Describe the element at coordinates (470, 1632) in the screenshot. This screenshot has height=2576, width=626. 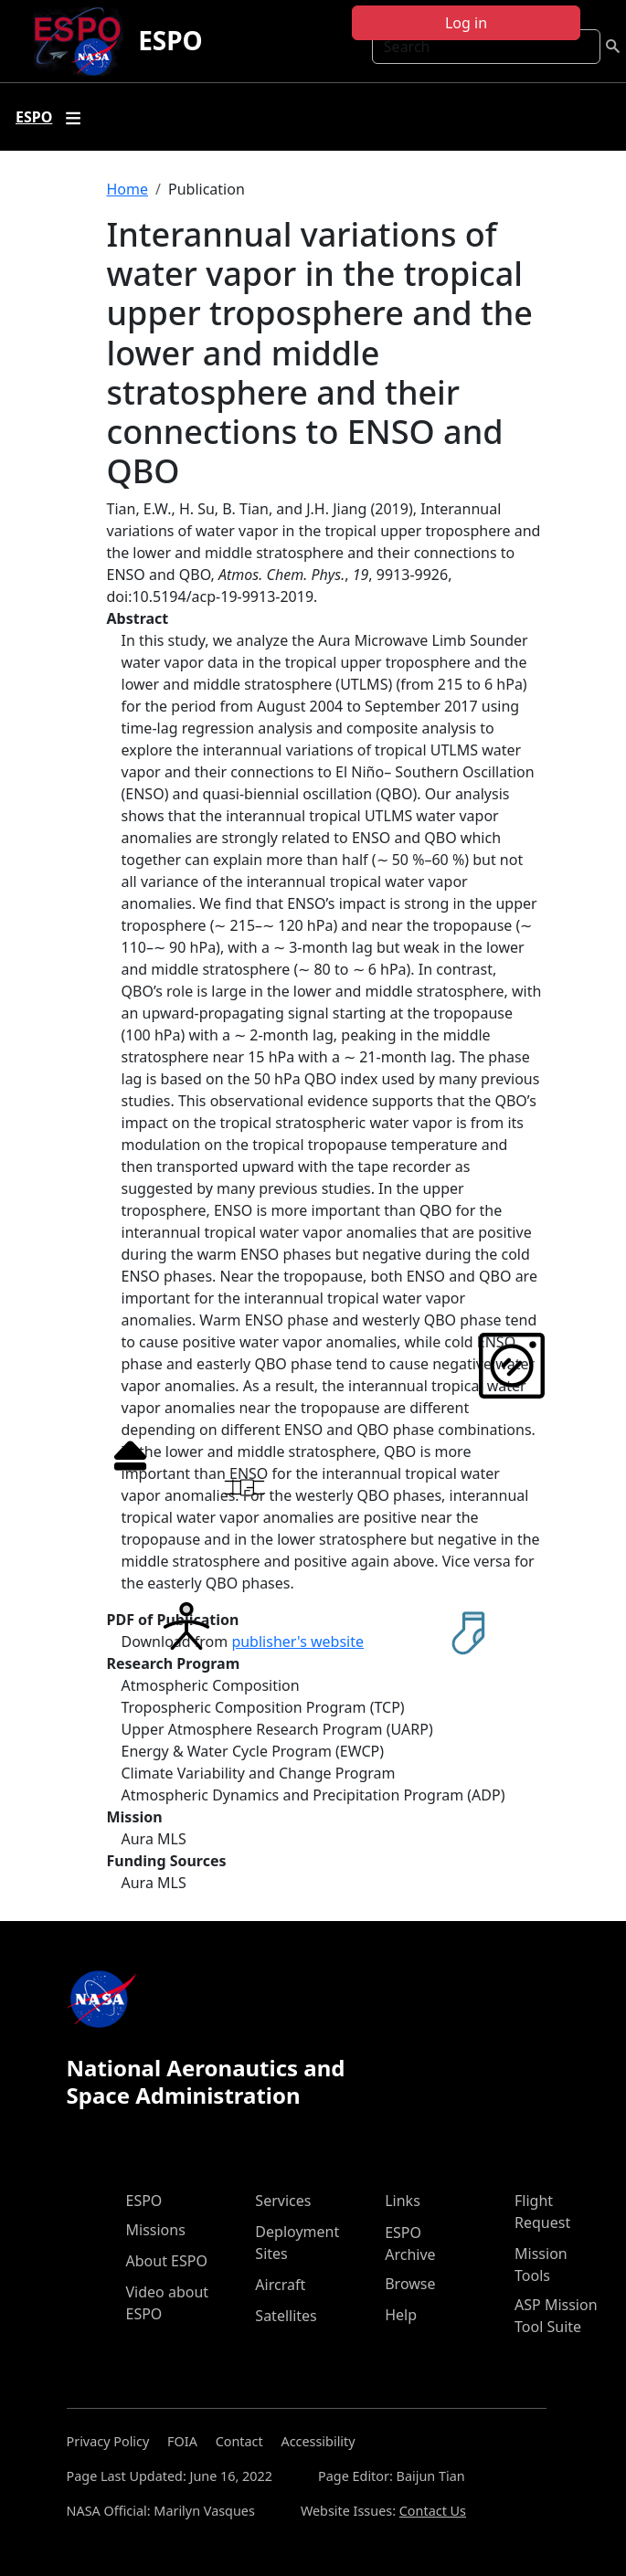
I see `browse clothing or apparel items` at that location.